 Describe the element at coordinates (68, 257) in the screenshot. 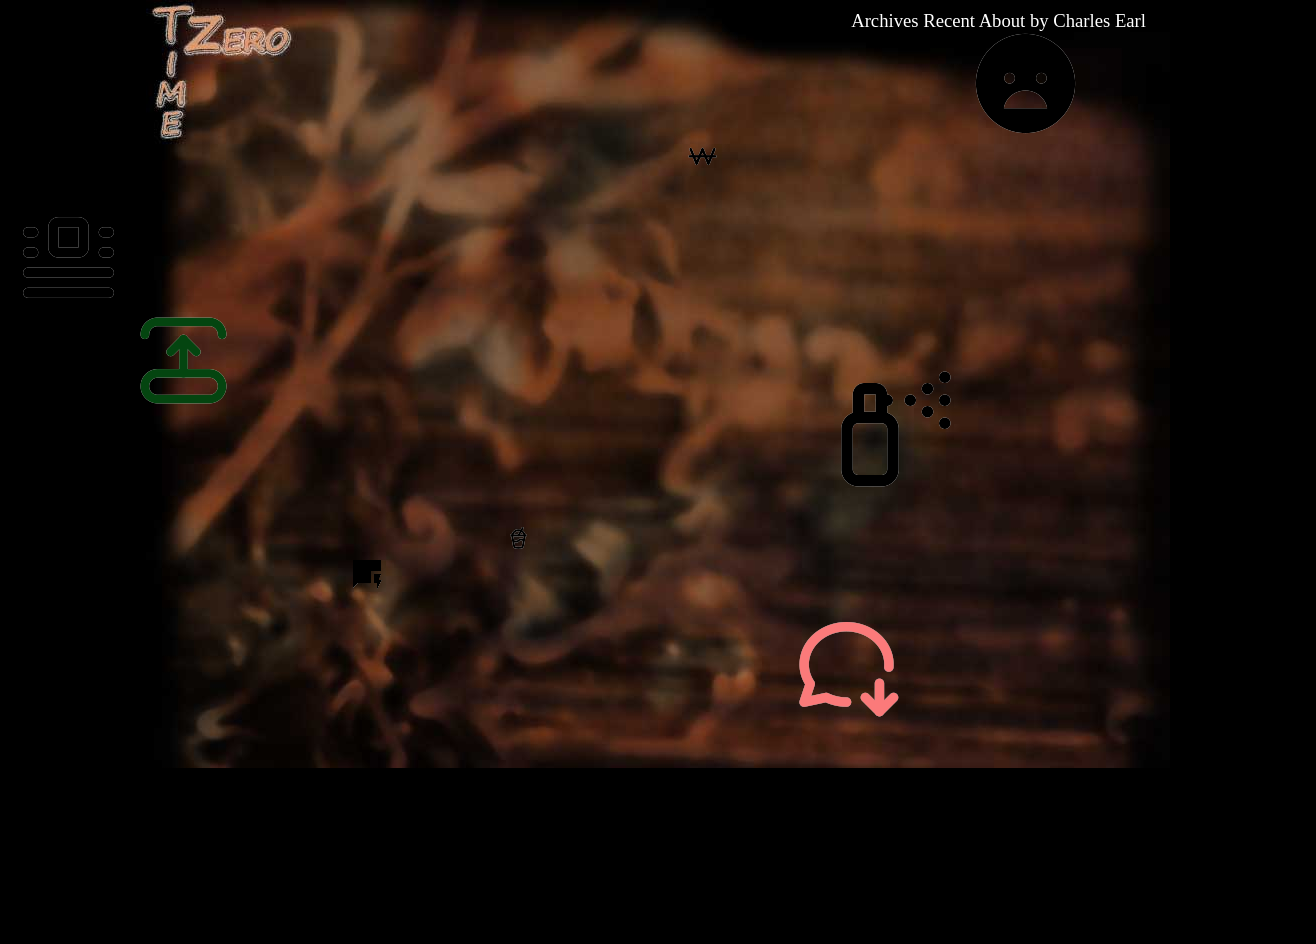

I see `center-align an element within its container` at that location.